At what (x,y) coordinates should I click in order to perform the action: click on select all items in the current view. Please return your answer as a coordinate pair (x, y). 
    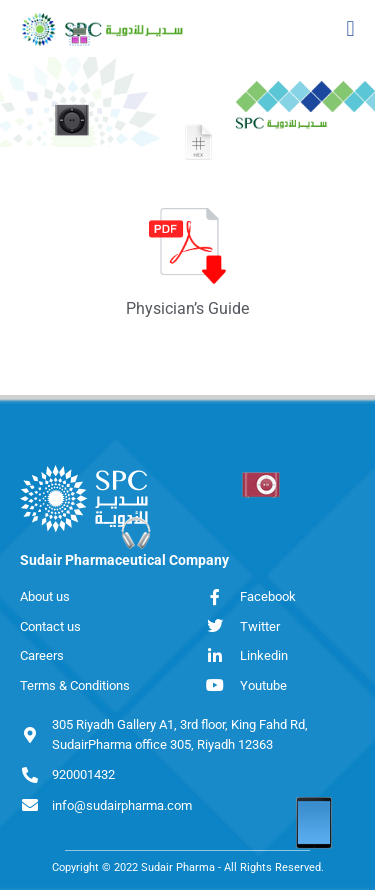
    Looking at the image, I should click on (79, 35).